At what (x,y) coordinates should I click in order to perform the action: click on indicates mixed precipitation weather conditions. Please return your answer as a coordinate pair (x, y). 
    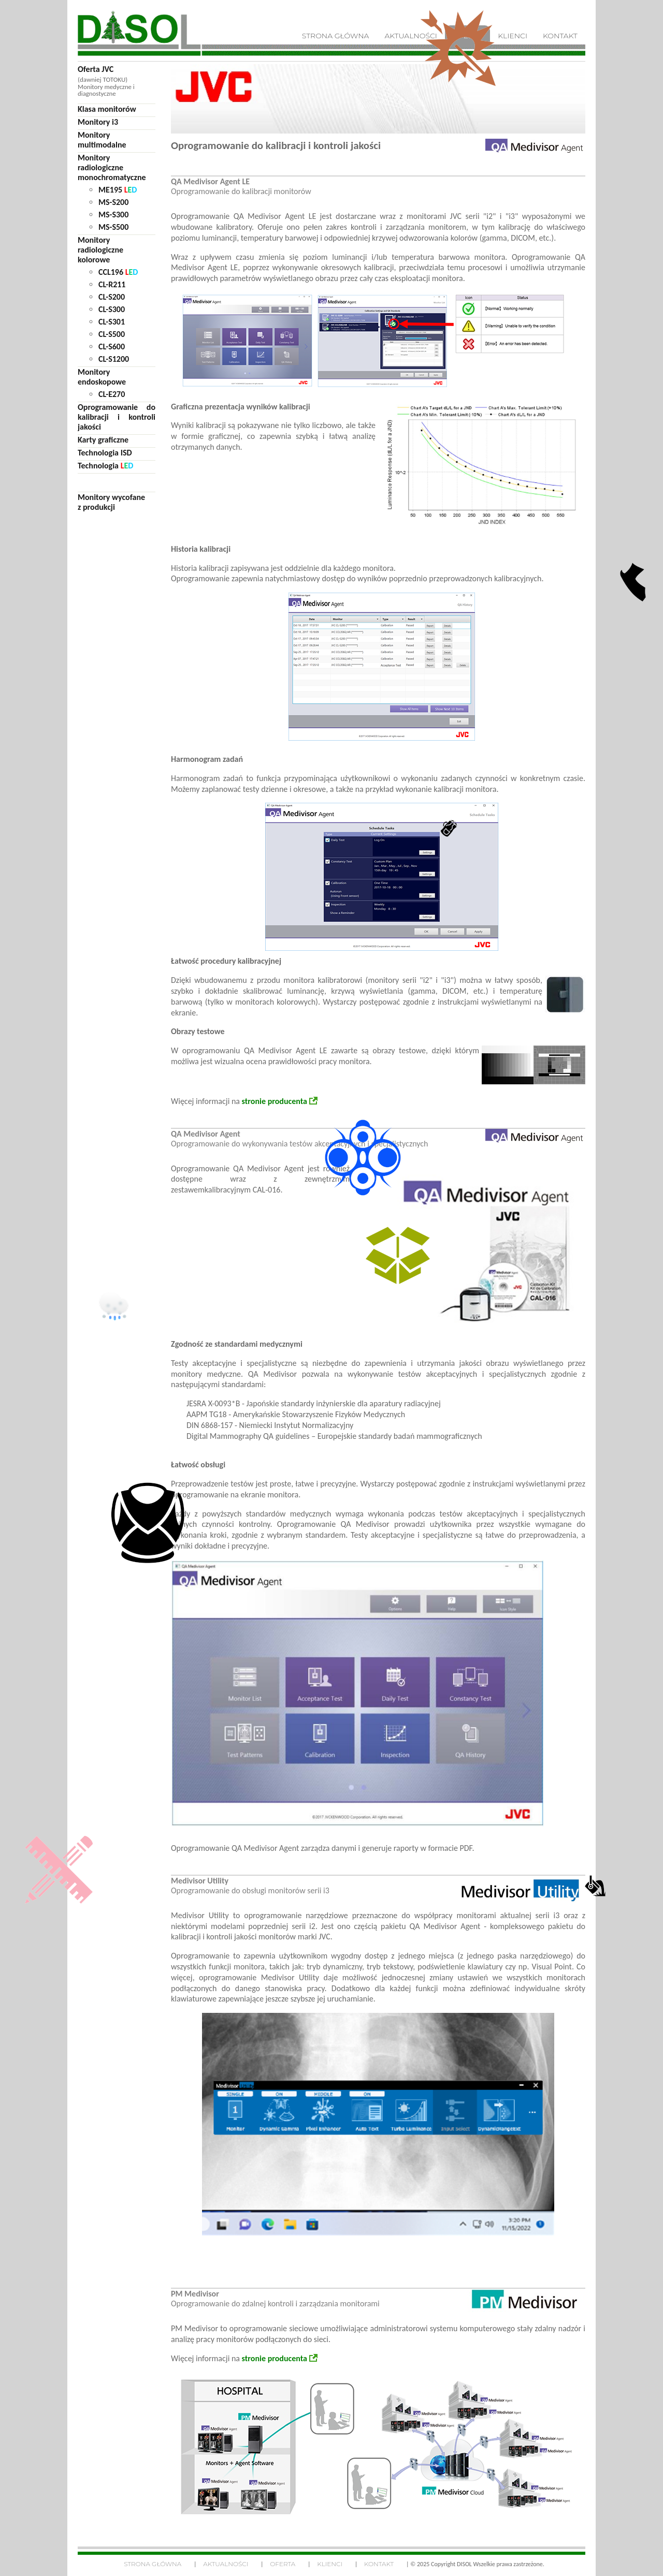
    Looking at the image, I should click on (113, 1305).